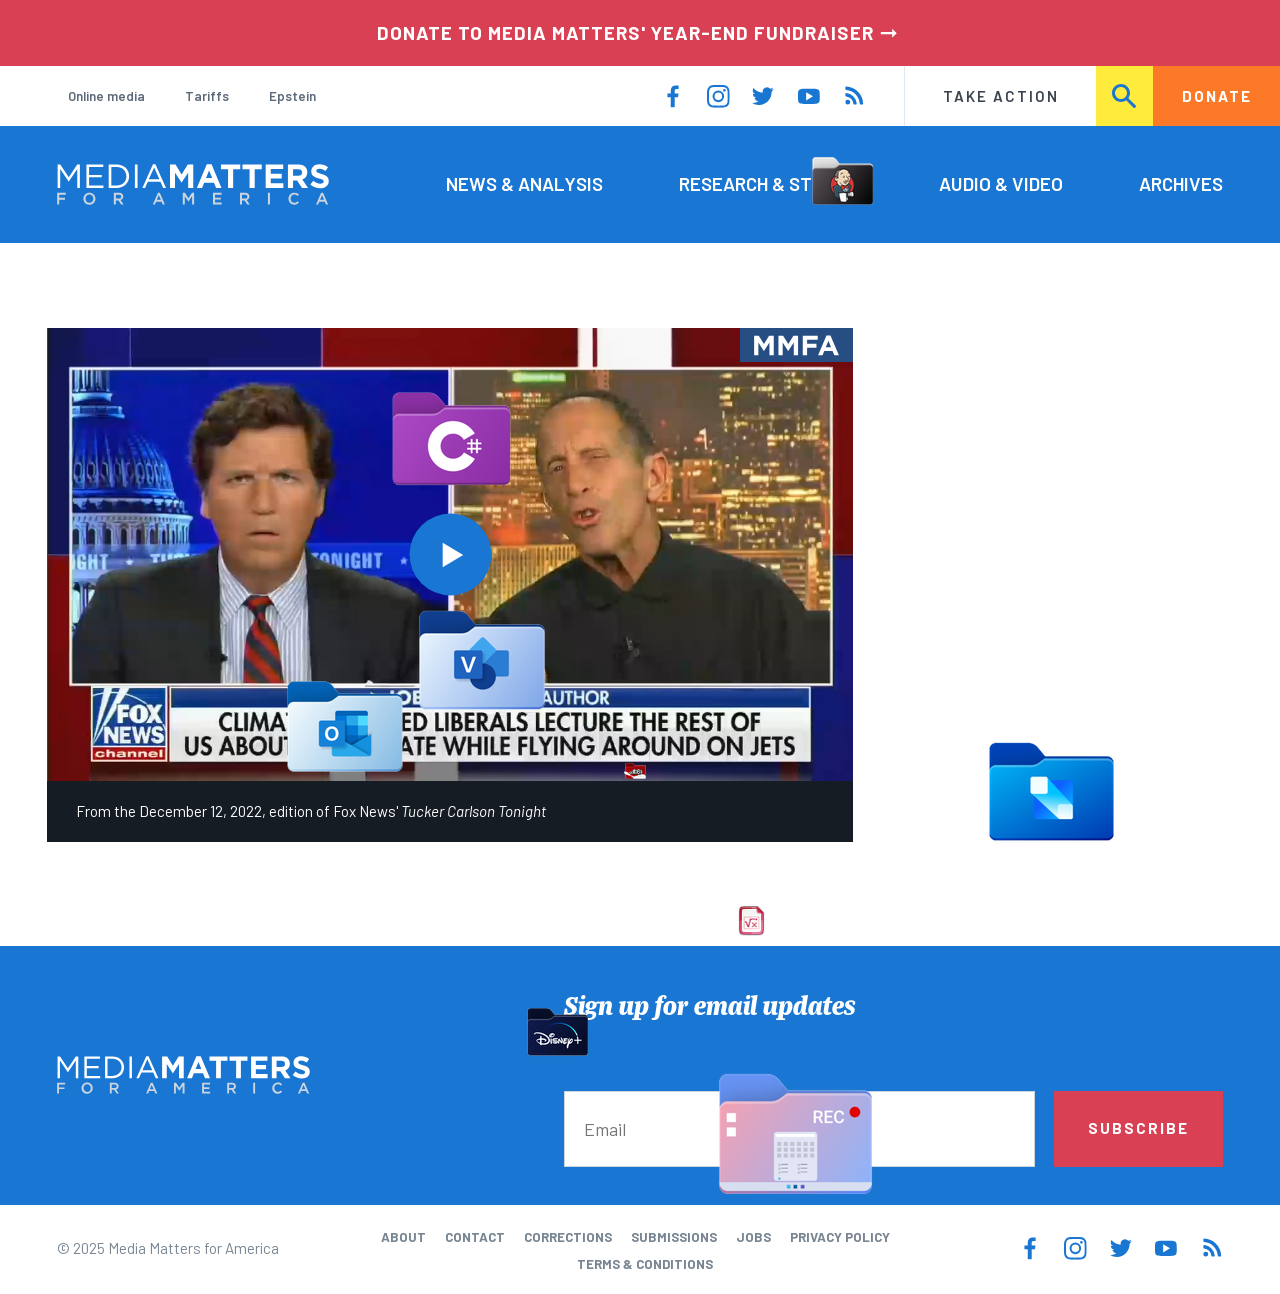  I want to click on open moddb game mods folder, so click(635, 771).